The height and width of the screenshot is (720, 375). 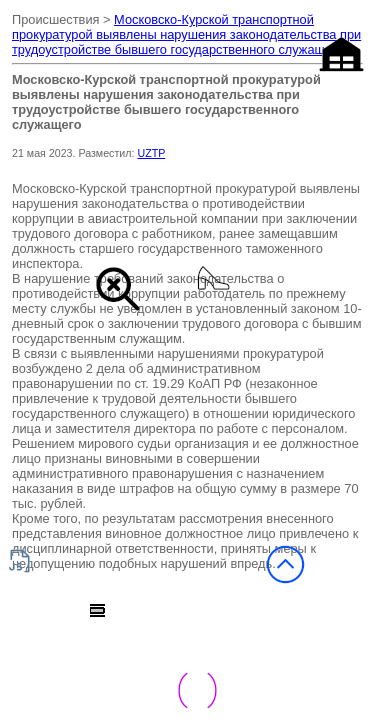 I want to click on insert parentheses or brackets in text, so click(x=197, y=690).